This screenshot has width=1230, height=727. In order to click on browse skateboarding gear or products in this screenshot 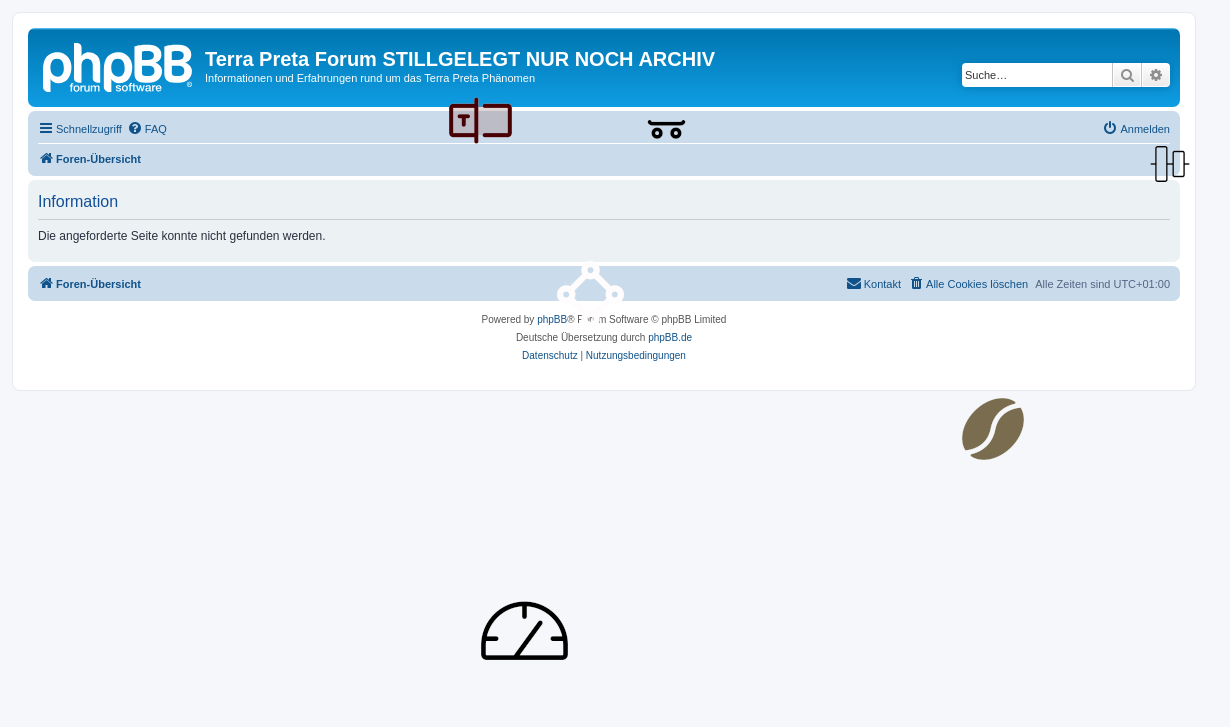, I will do `click(666, 127)`.